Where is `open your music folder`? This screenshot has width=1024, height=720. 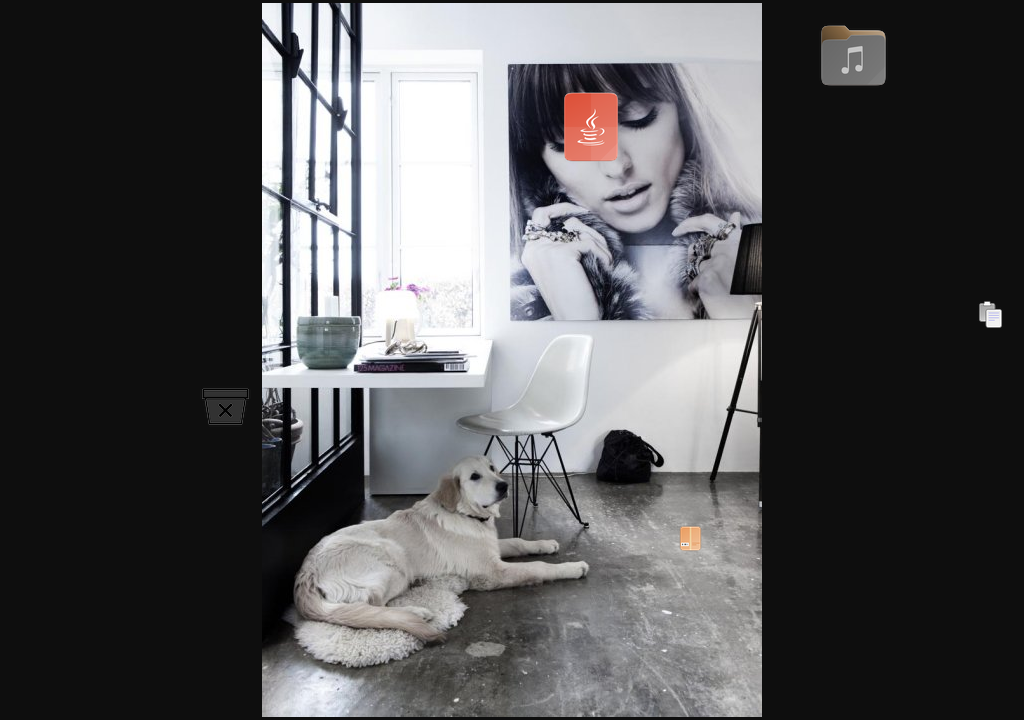 open your music folder is located at coordinates (853, 55).